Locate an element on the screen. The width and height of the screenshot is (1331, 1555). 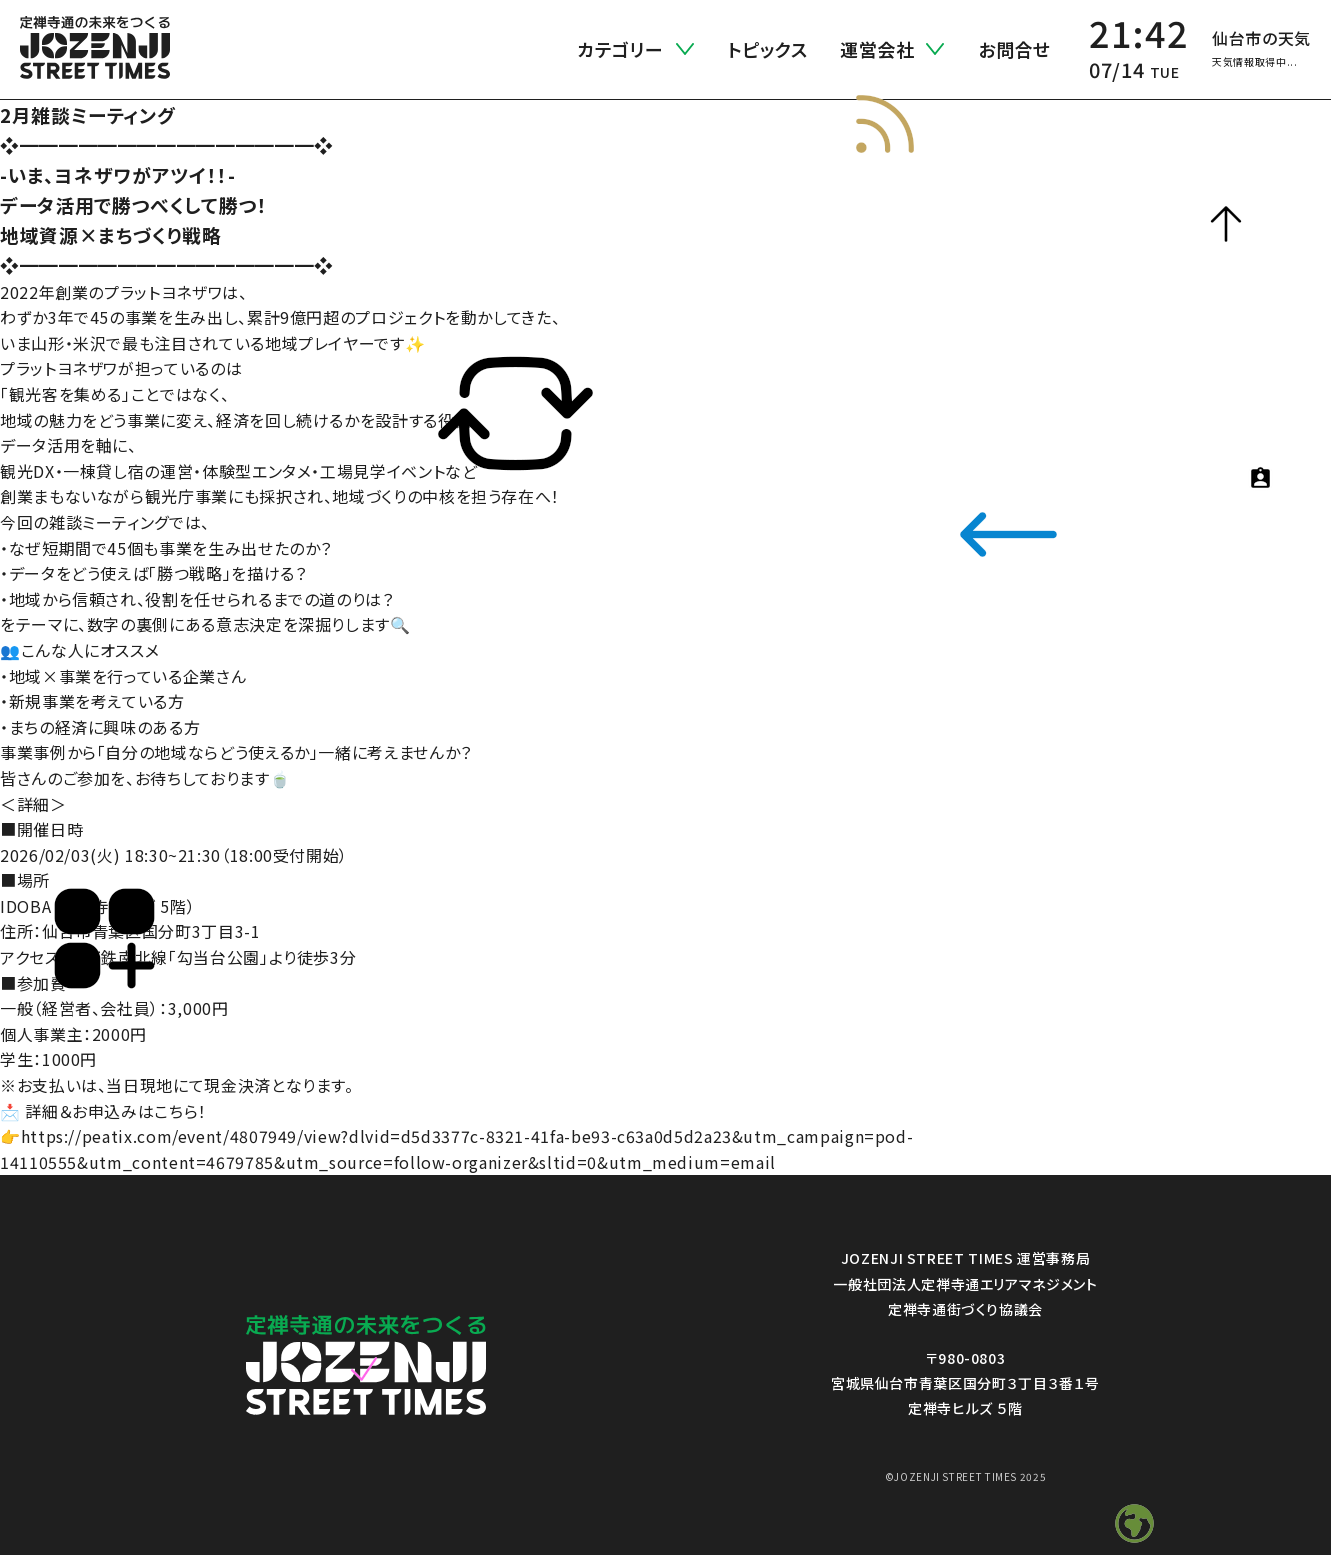
view user profile or account details is located at coordinates (1260, 478).